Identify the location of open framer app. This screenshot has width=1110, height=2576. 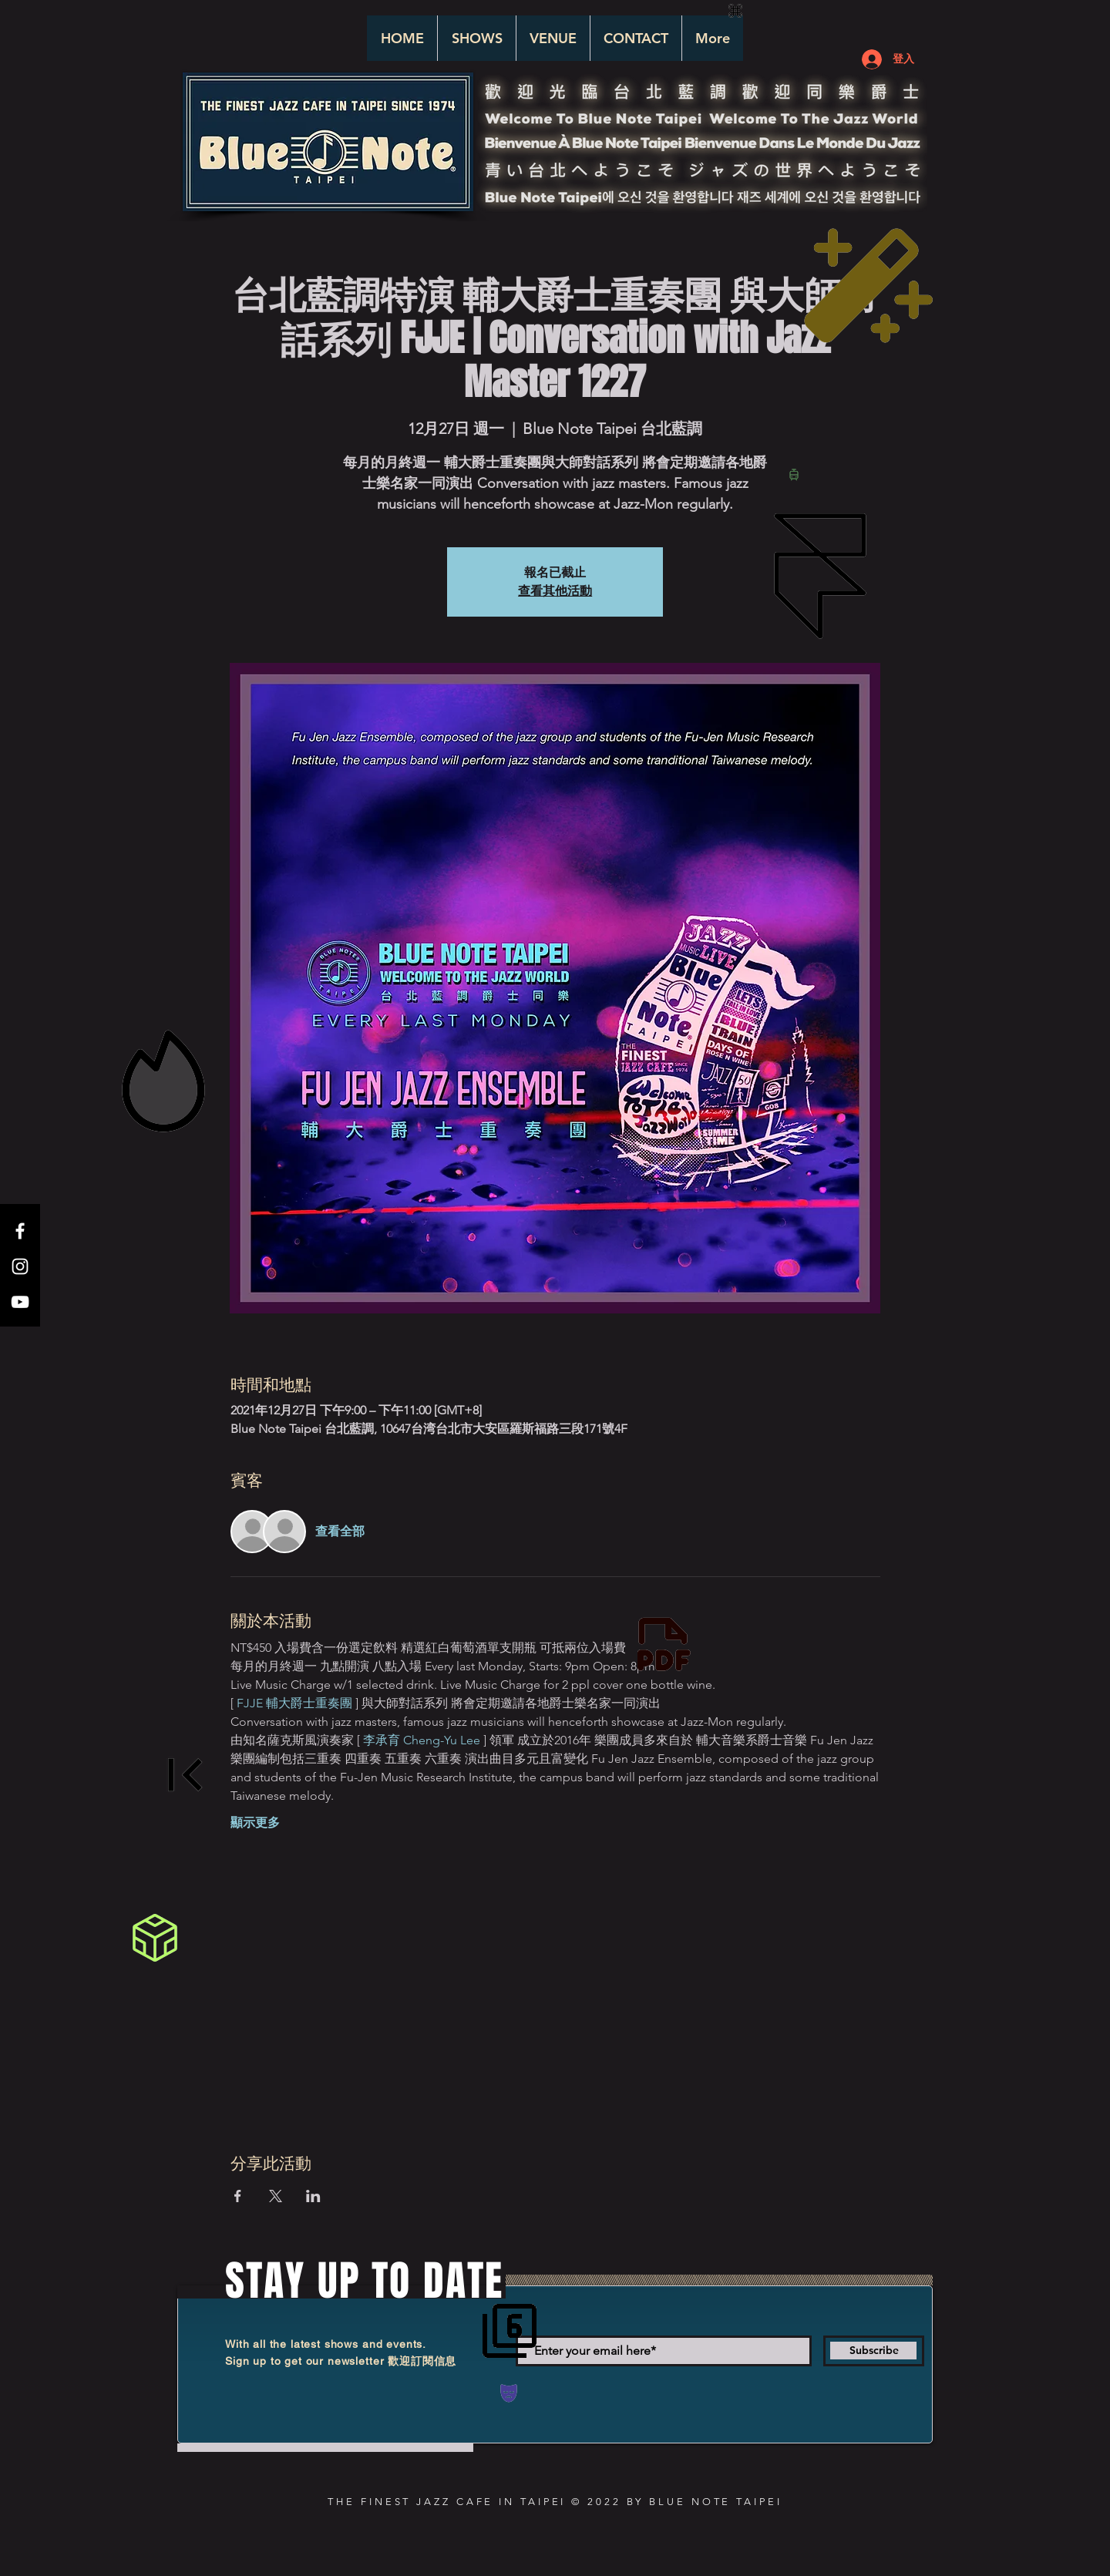
(820, 569).